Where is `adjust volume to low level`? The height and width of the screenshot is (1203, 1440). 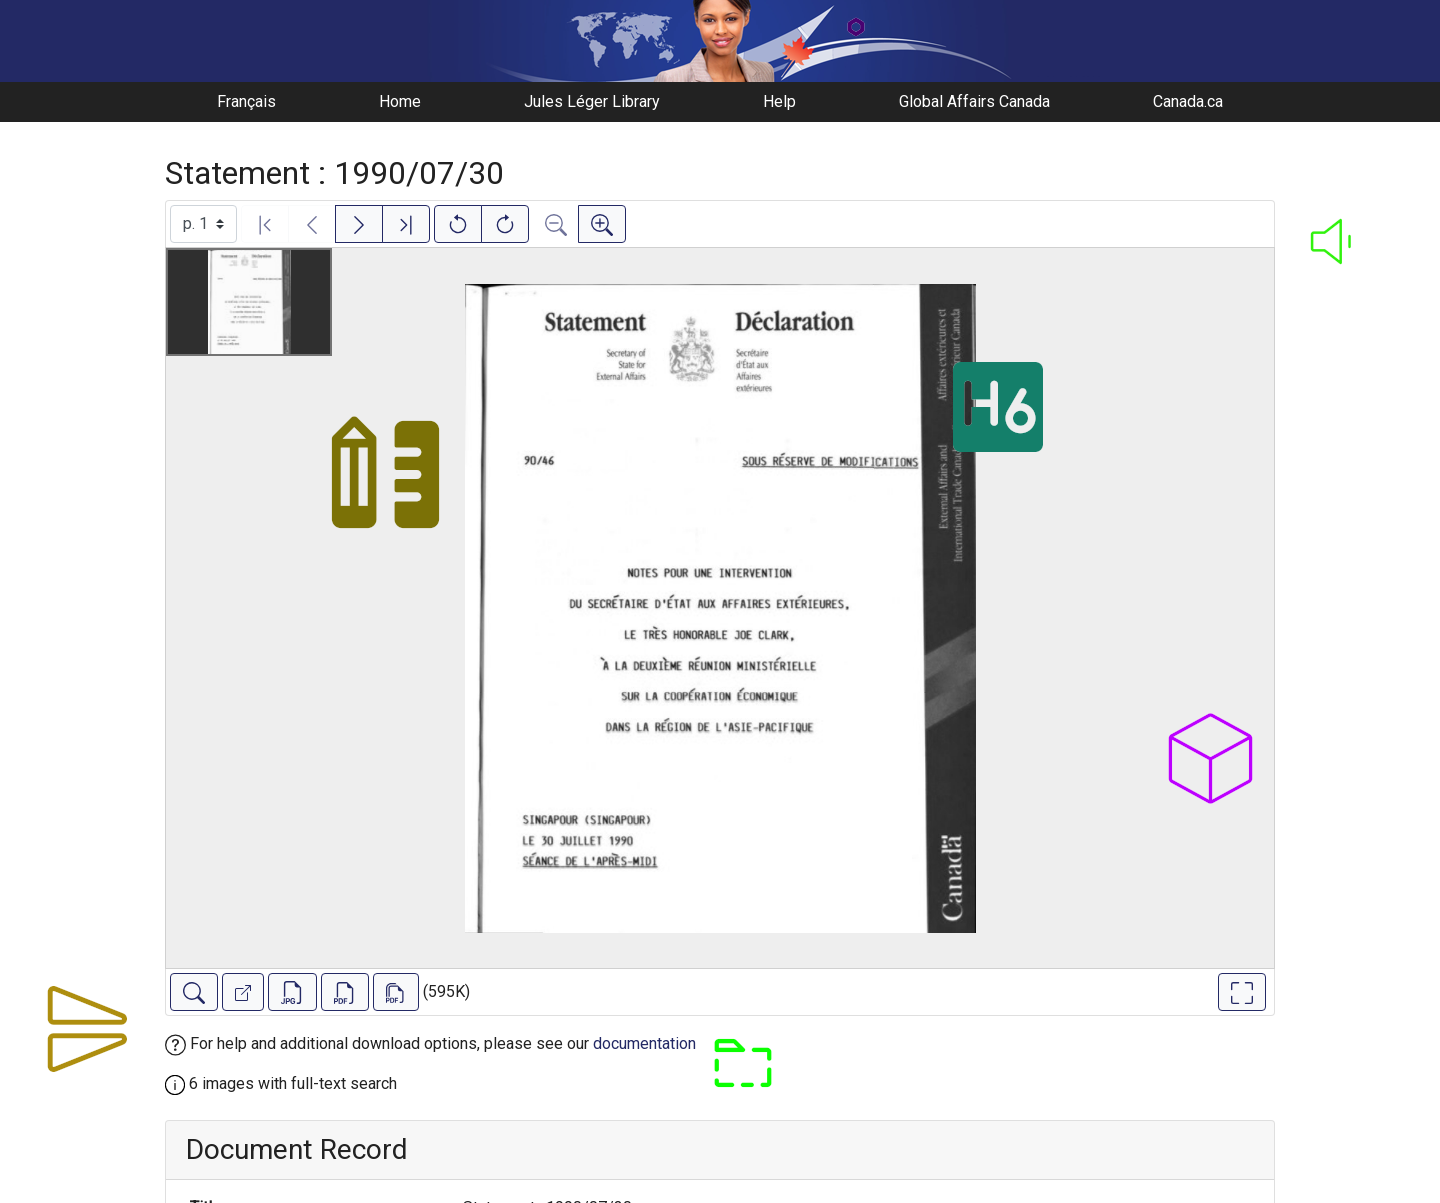 adjust volume to low level is located at coordinates (1333, 241).